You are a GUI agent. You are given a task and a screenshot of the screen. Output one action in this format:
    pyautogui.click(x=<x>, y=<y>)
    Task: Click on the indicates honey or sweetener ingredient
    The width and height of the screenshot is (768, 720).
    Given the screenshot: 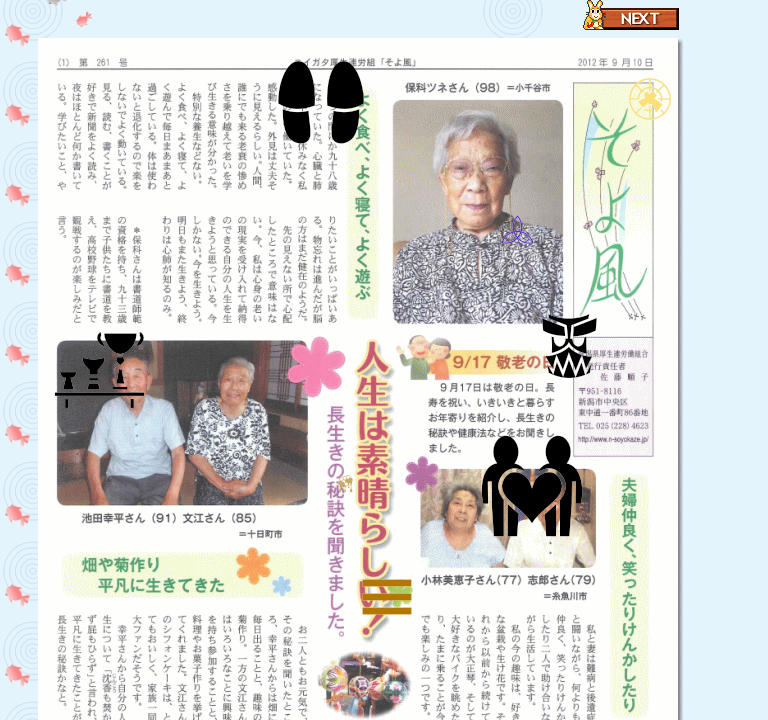 What is the action you would take?
    pyautogui.click(x=345, y=483)
    